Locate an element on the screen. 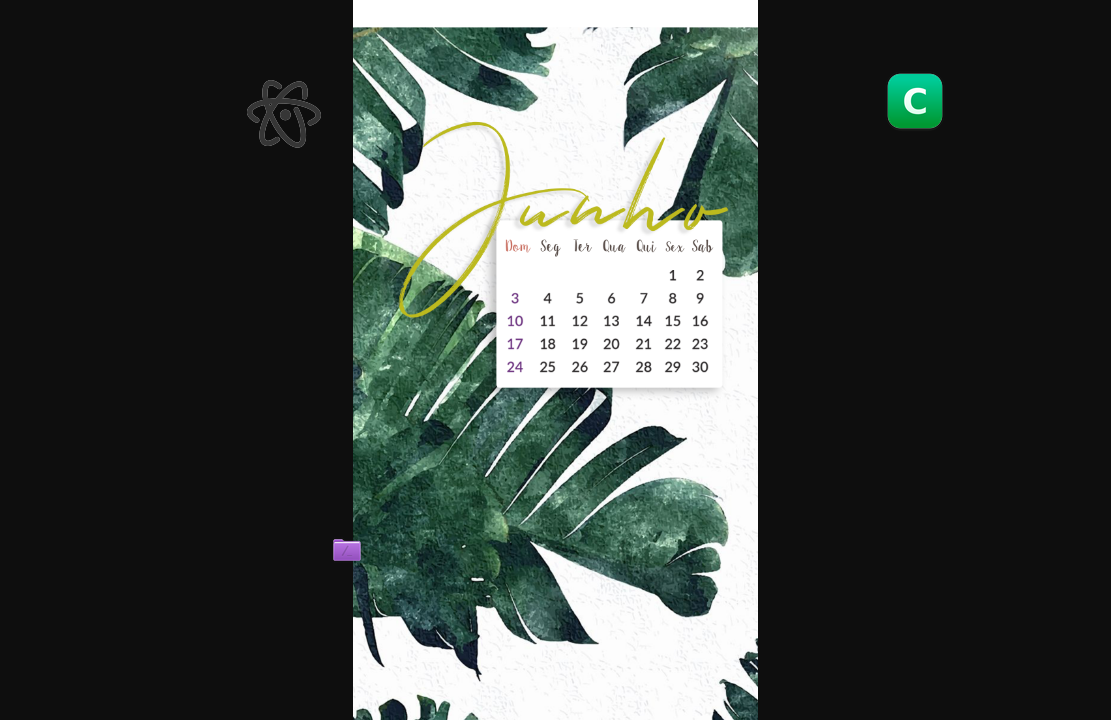 Image resolution: width=1111 pixels, height=720 pixels. open Atom text editor is located at coordinates (284, 114).